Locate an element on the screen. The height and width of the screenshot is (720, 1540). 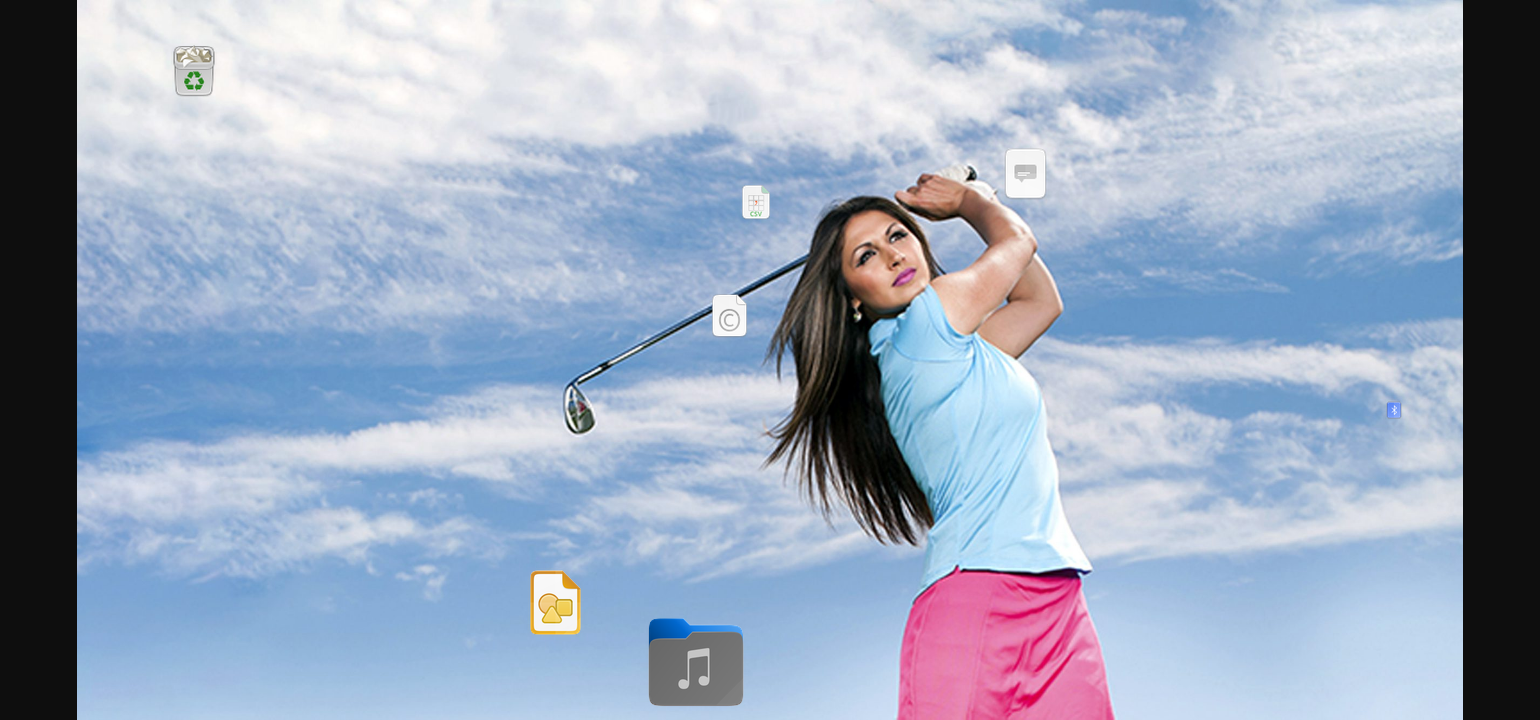
open a vector graphics document is located at coordinates (555, 602).